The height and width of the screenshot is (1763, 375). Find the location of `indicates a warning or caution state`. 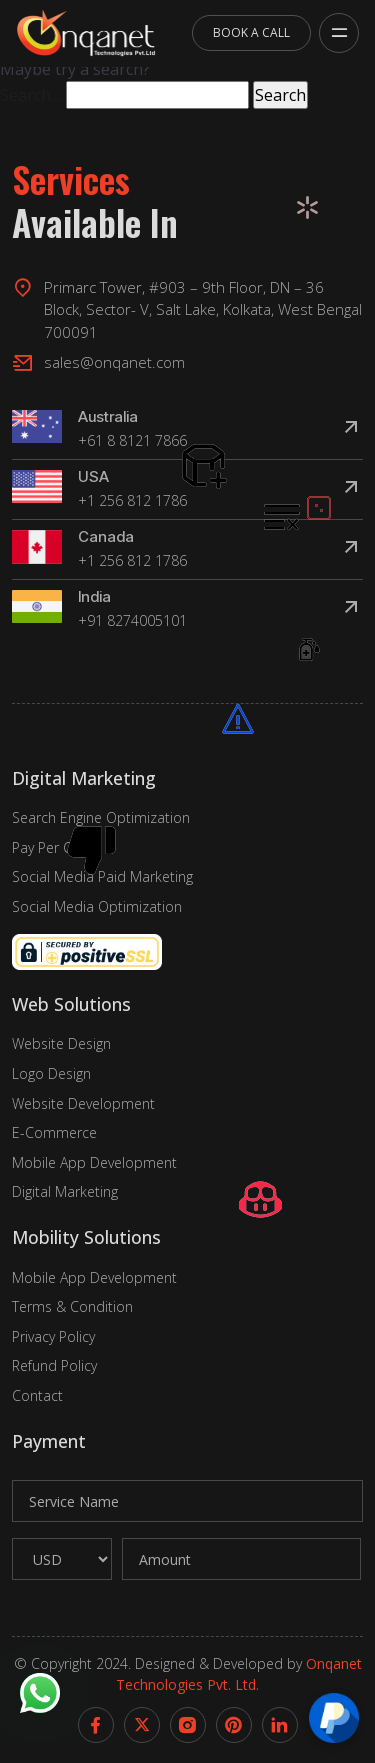

indicates a warning or caution state is located at coordinates (238, 720).